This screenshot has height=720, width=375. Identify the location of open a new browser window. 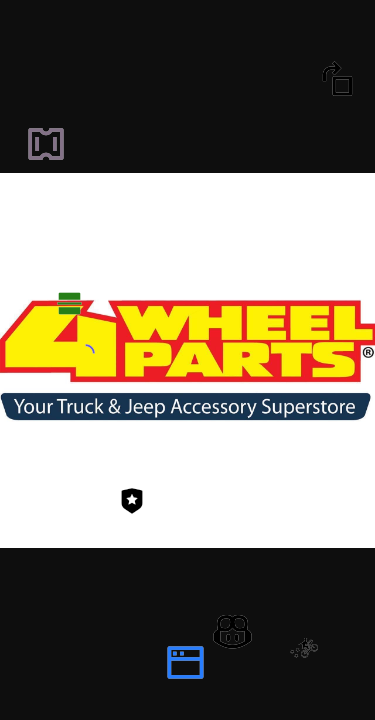
(185, 662).